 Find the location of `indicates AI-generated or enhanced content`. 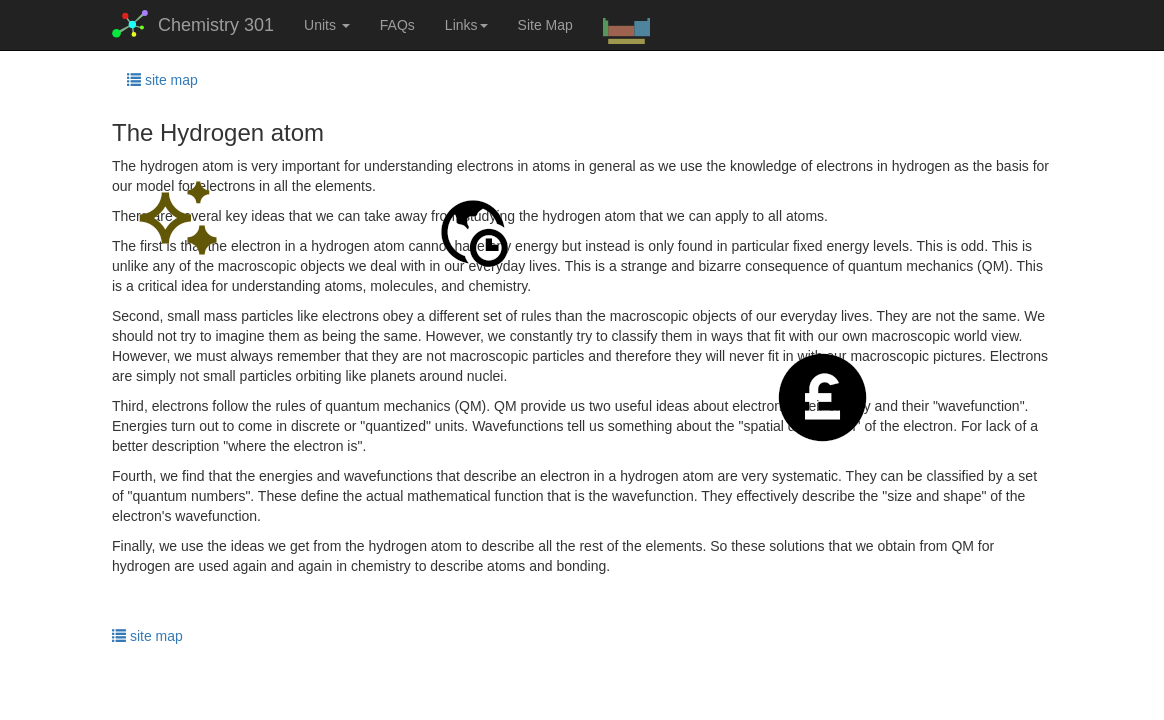

indicates AI-generated or enhanced content is located at coordinates (180, 218).